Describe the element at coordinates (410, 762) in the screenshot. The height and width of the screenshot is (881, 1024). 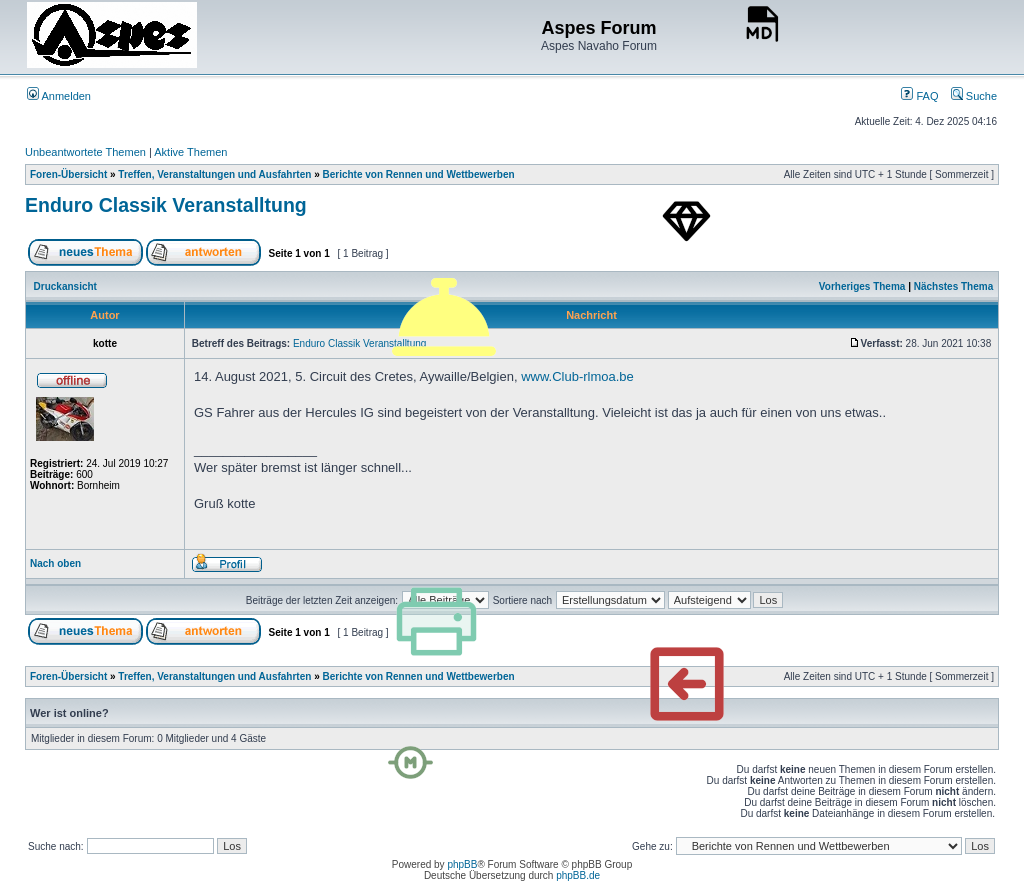
I see `represents a motor component in a circuit diagram` at that location.